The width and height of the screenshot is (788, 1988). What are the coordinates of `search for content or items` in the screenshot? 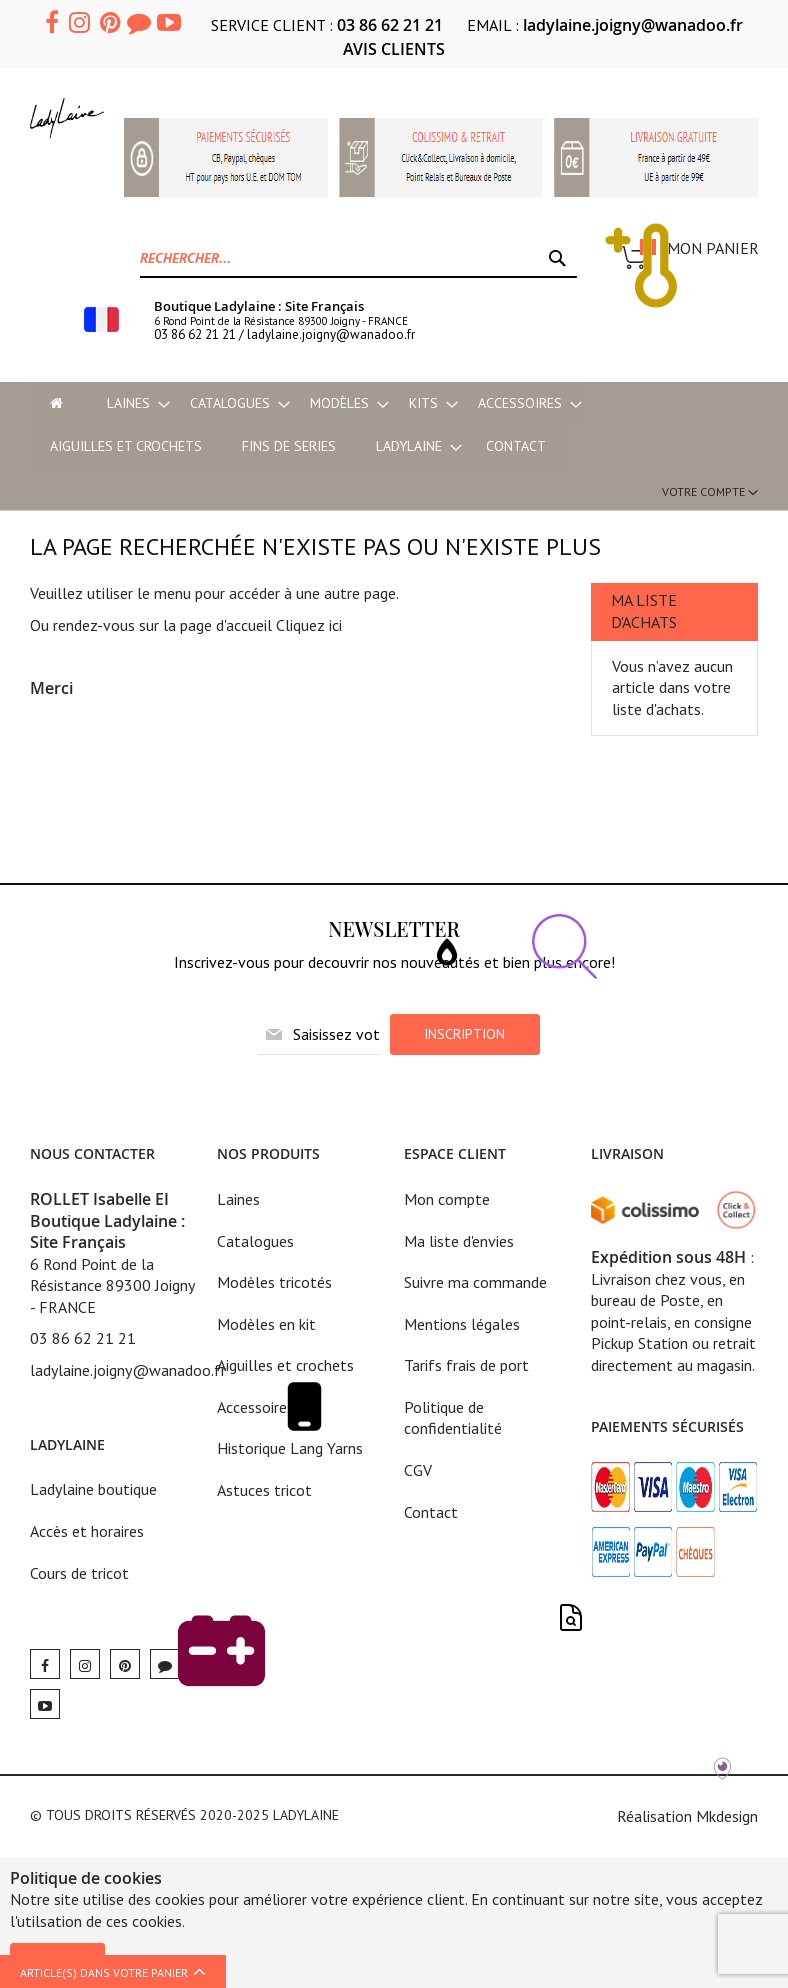 It's located at (564, 946).